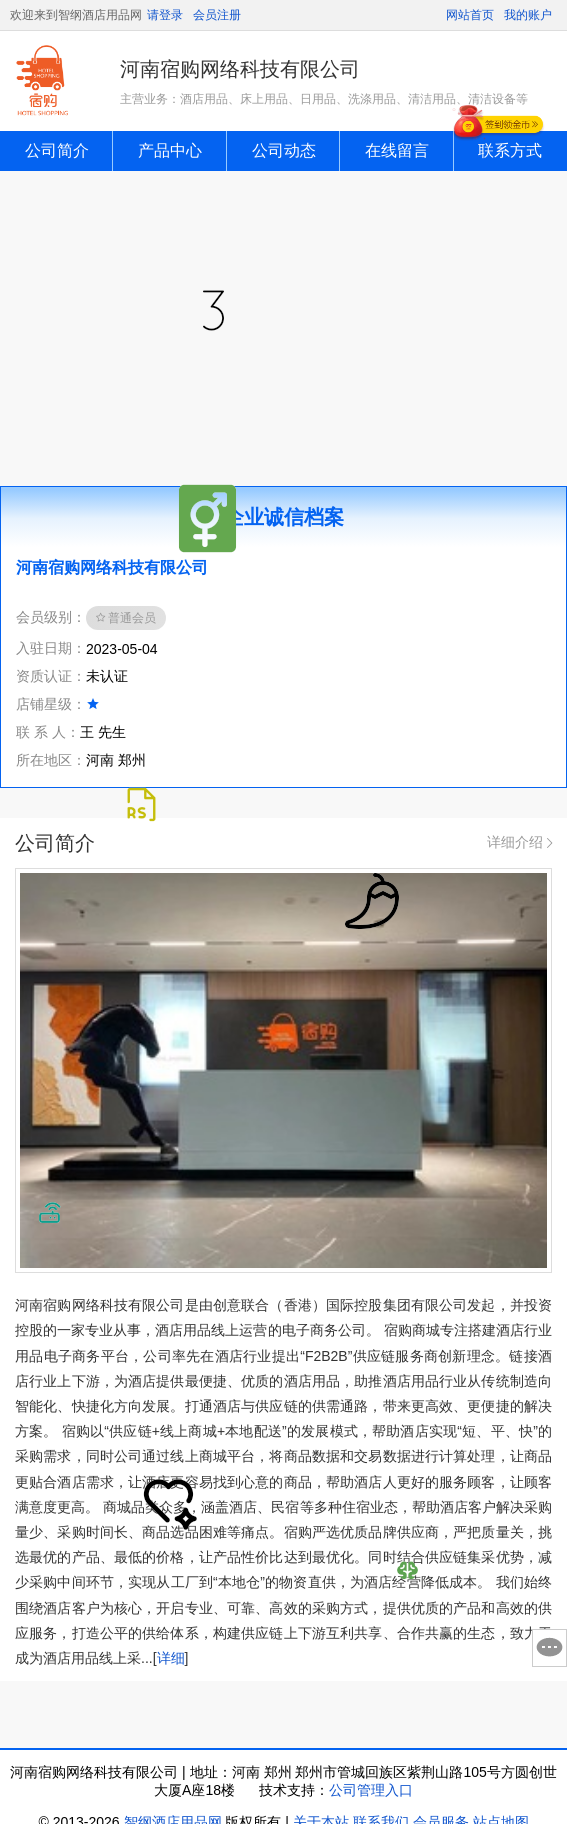 The height and width of the screenshot is (1824, 567). I want to click on add to favorites with AI-powered recommendations, so click(168, 1501).